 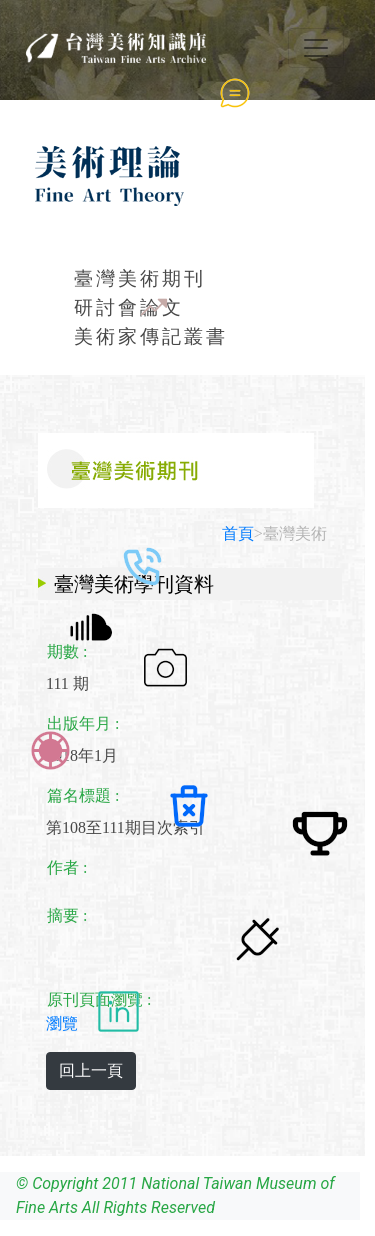 I want to click on open soundcloud app, so click(x=90, y=628).